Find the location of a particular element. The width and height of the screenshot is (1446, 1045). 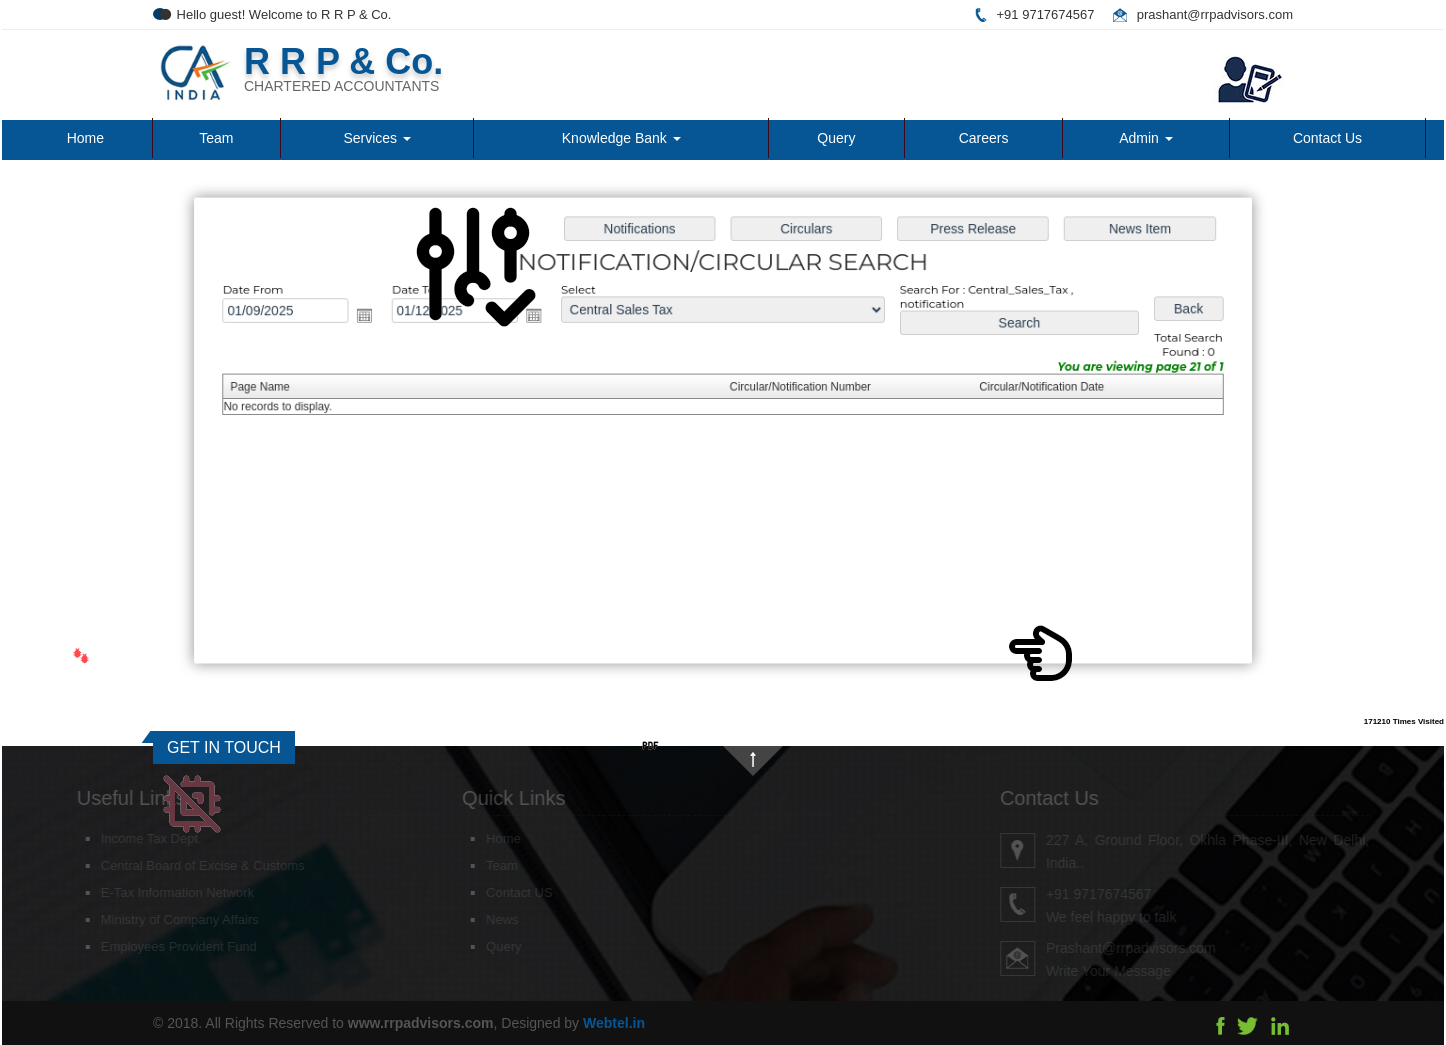

view bug reports or known issues is located at coordinates (81, 656).